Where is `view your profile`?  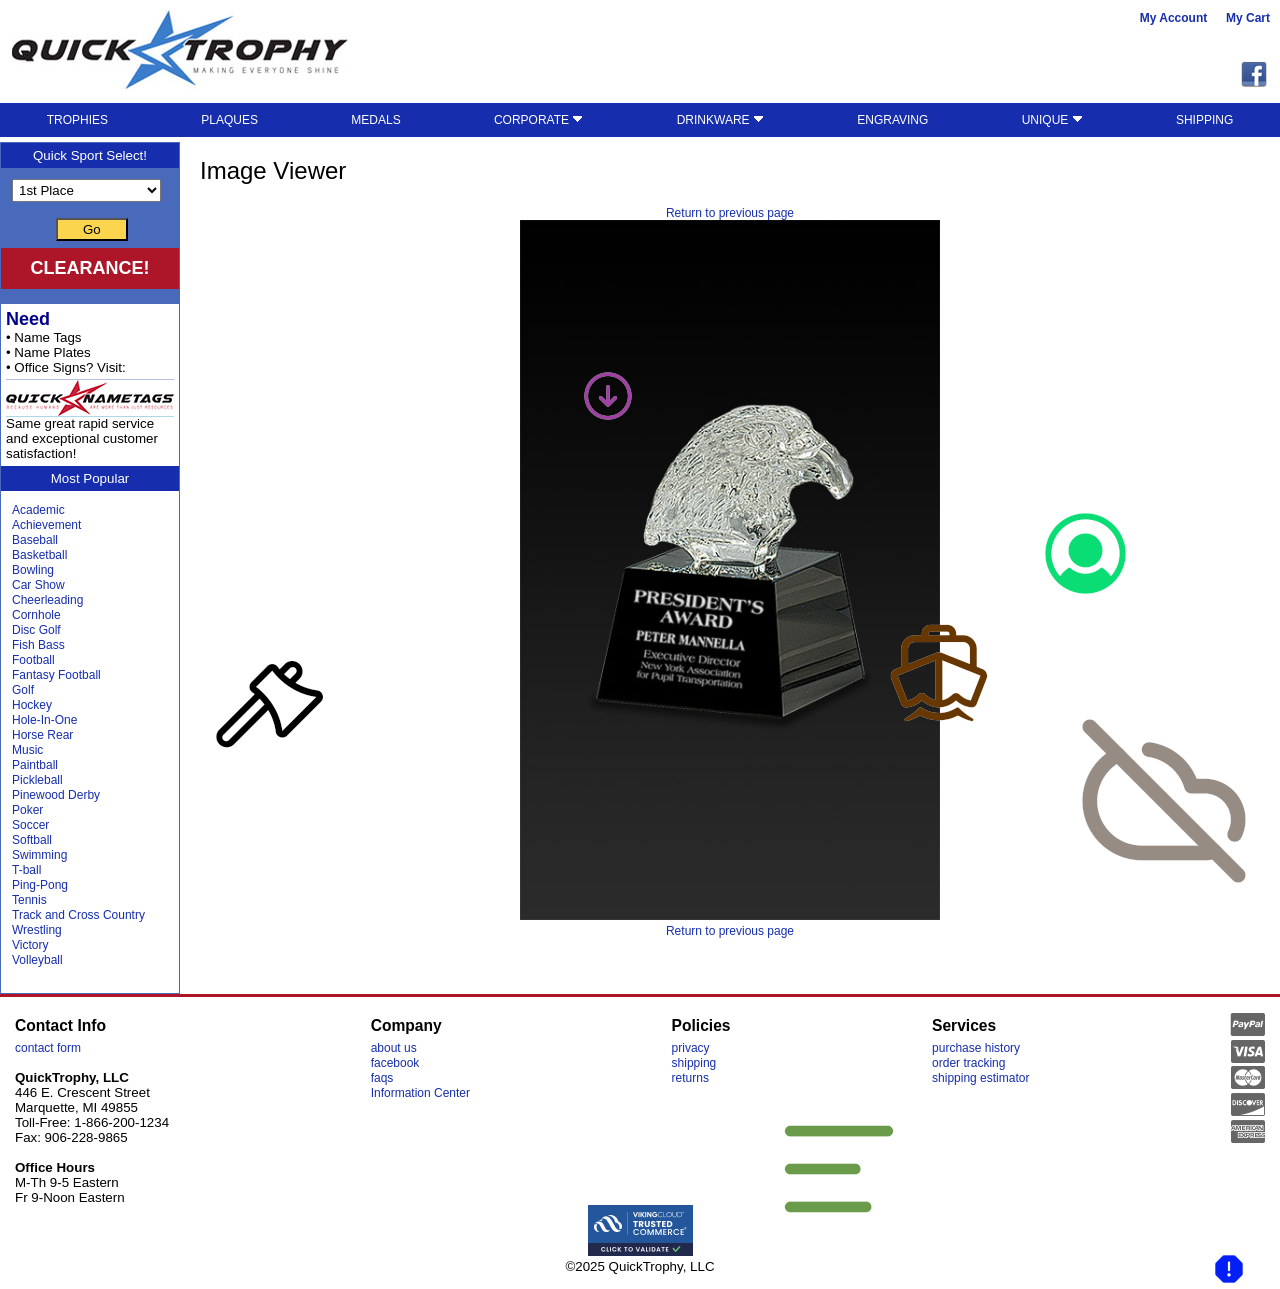
view your profile is located at coordinates (1085, 553).